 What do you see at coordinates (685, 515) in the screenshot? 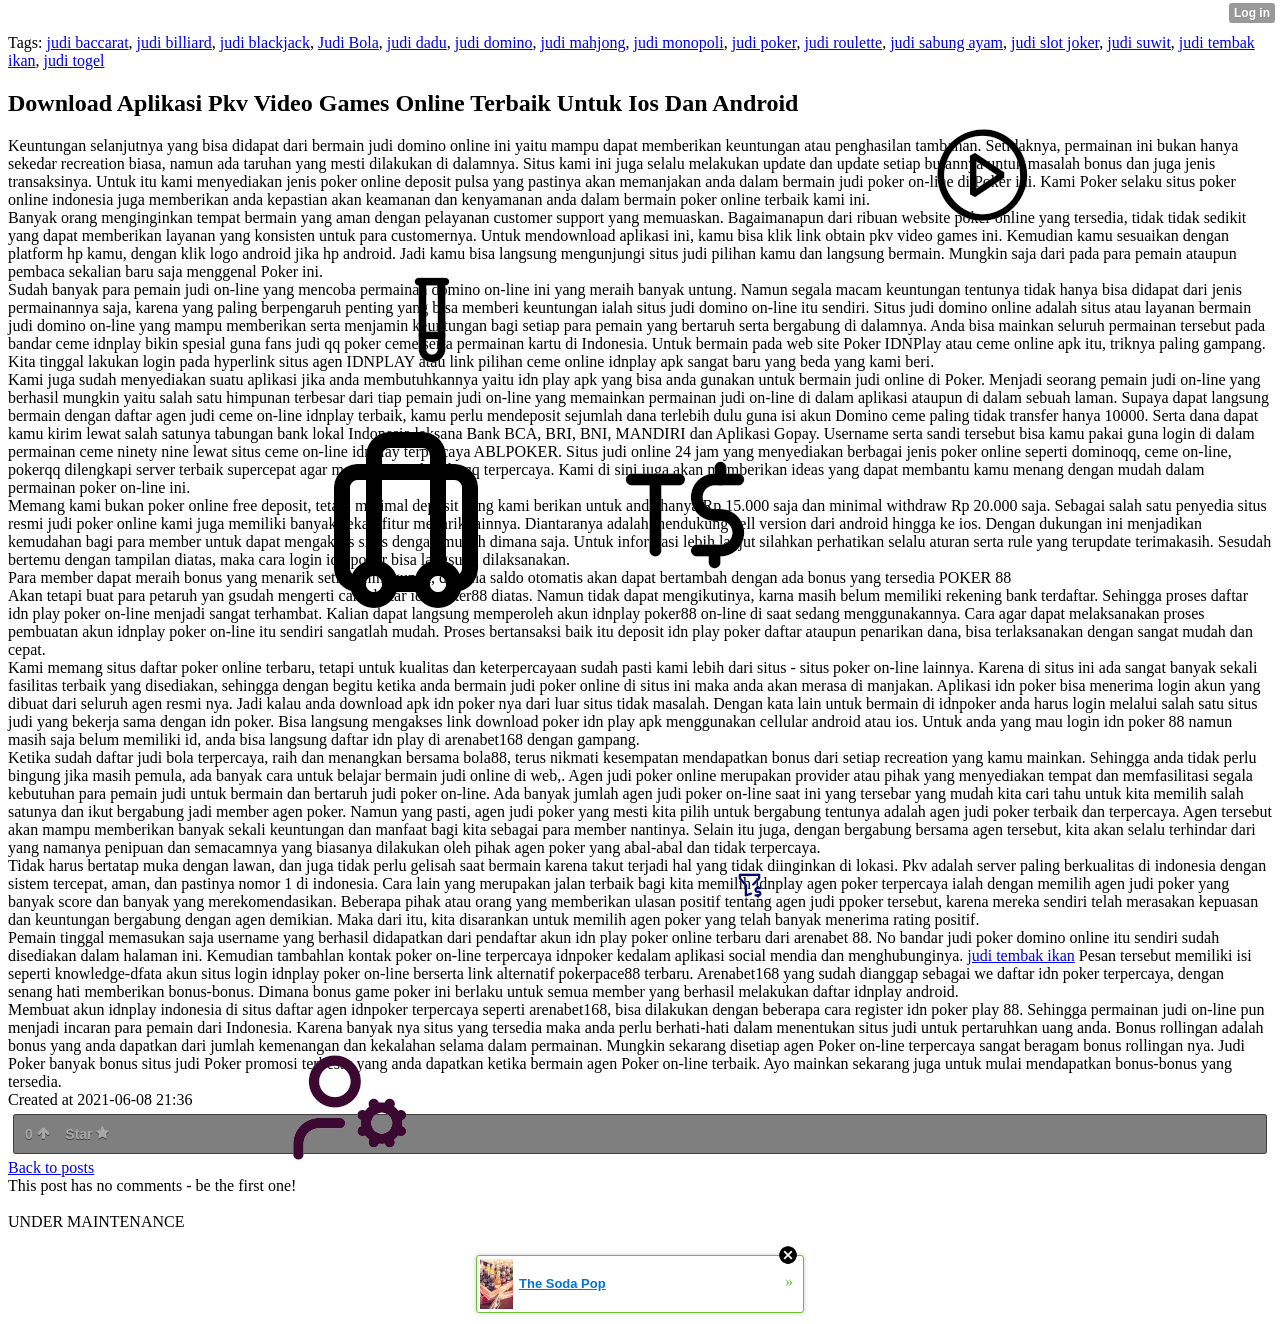
I see `represents Tongan paʻanga currency (T$)` at bounding box center [685, 515].